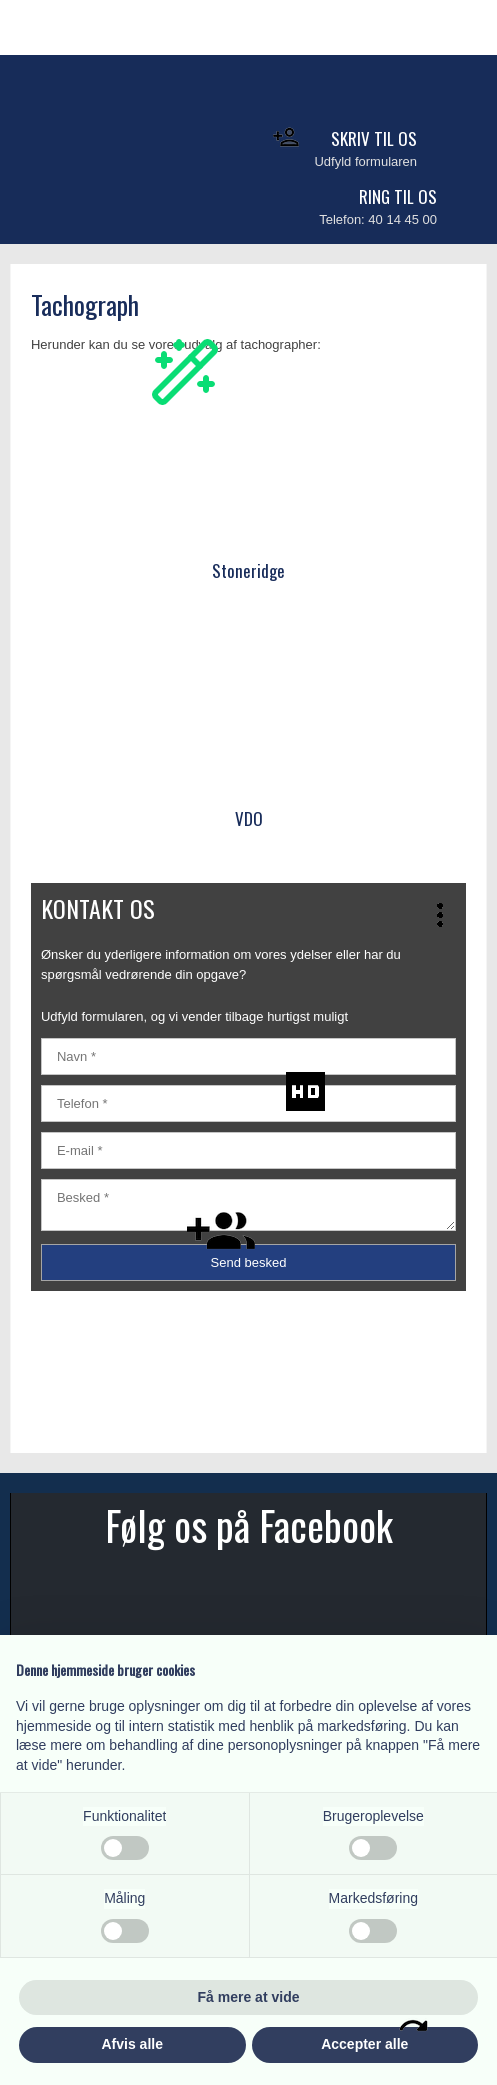 The width and height of the screenshot is (497, 2085). I want to click on open additional options menu, so click(440, 915).